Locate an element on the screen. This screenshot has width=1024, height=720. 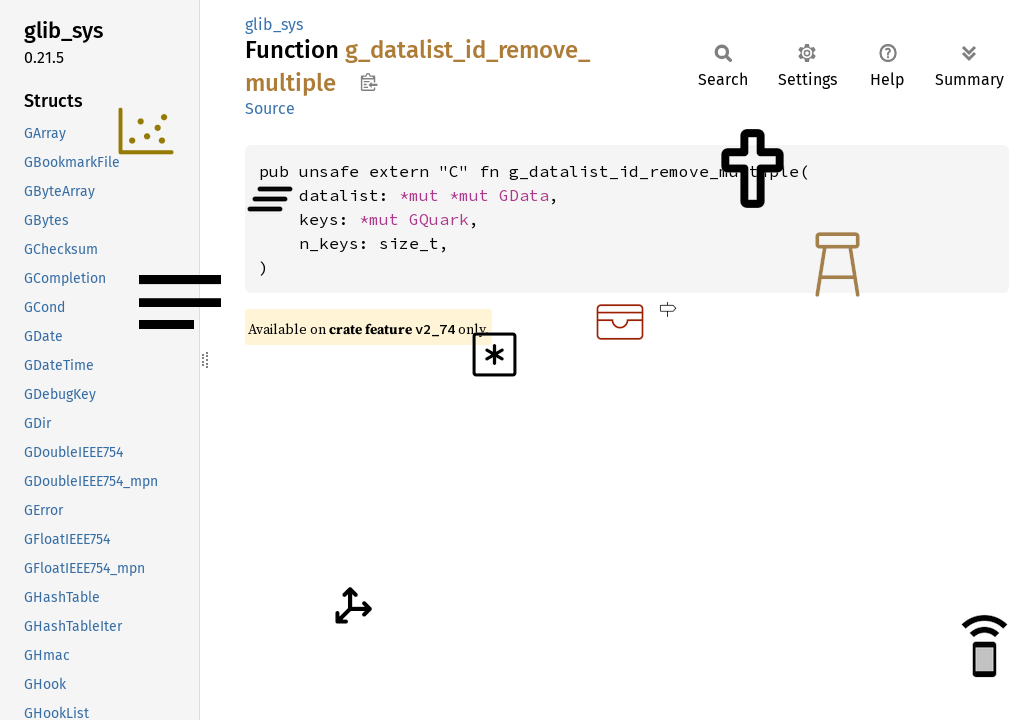
enable speakerphone during a call is located at coordinates (984, 647).